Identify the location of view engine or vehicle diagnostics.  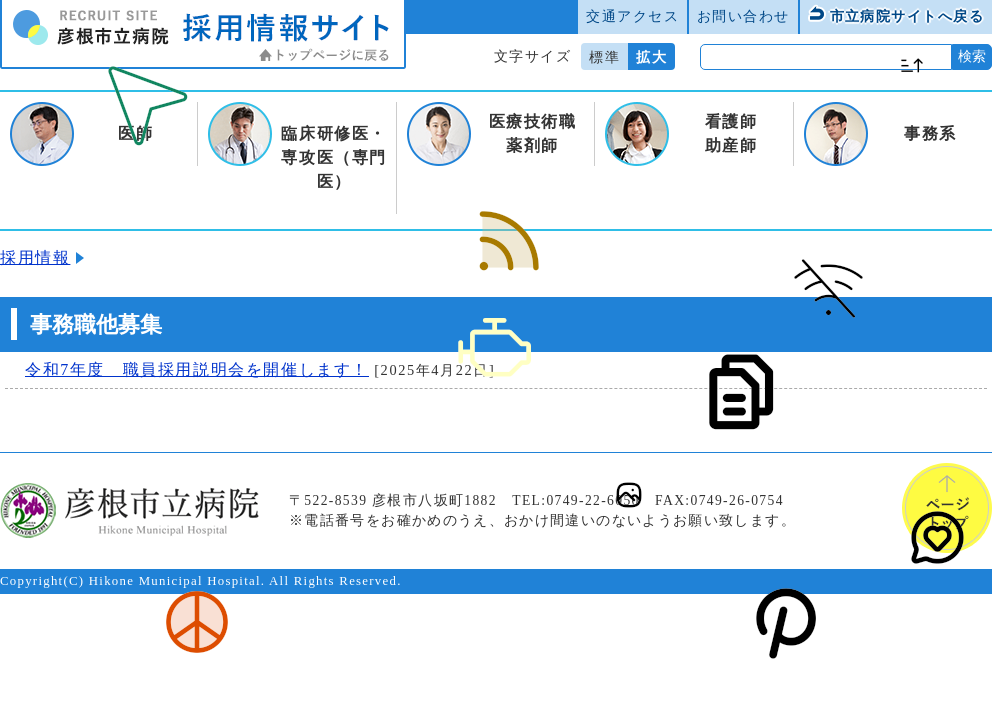
(493, 348).